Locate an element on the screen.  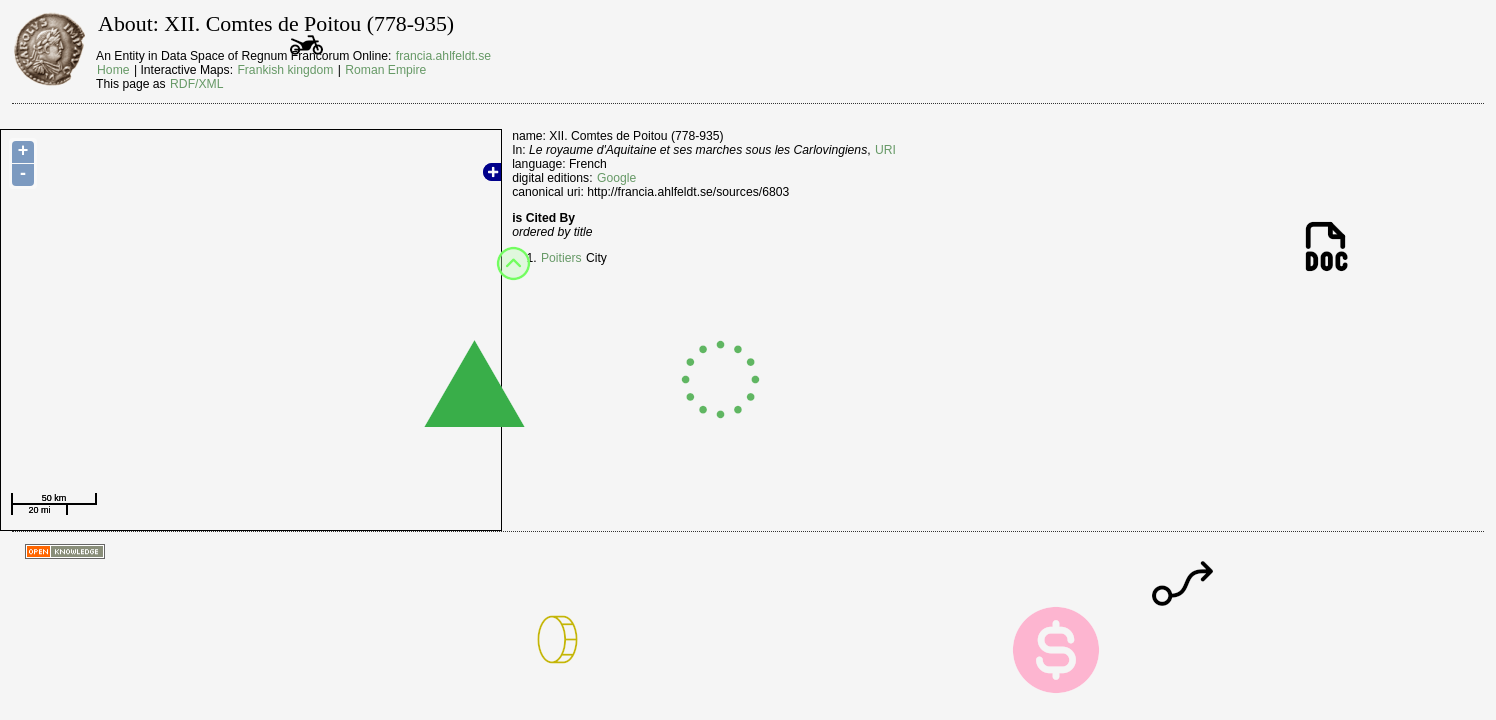
view your account balance is located at coordinates (1056, 650).